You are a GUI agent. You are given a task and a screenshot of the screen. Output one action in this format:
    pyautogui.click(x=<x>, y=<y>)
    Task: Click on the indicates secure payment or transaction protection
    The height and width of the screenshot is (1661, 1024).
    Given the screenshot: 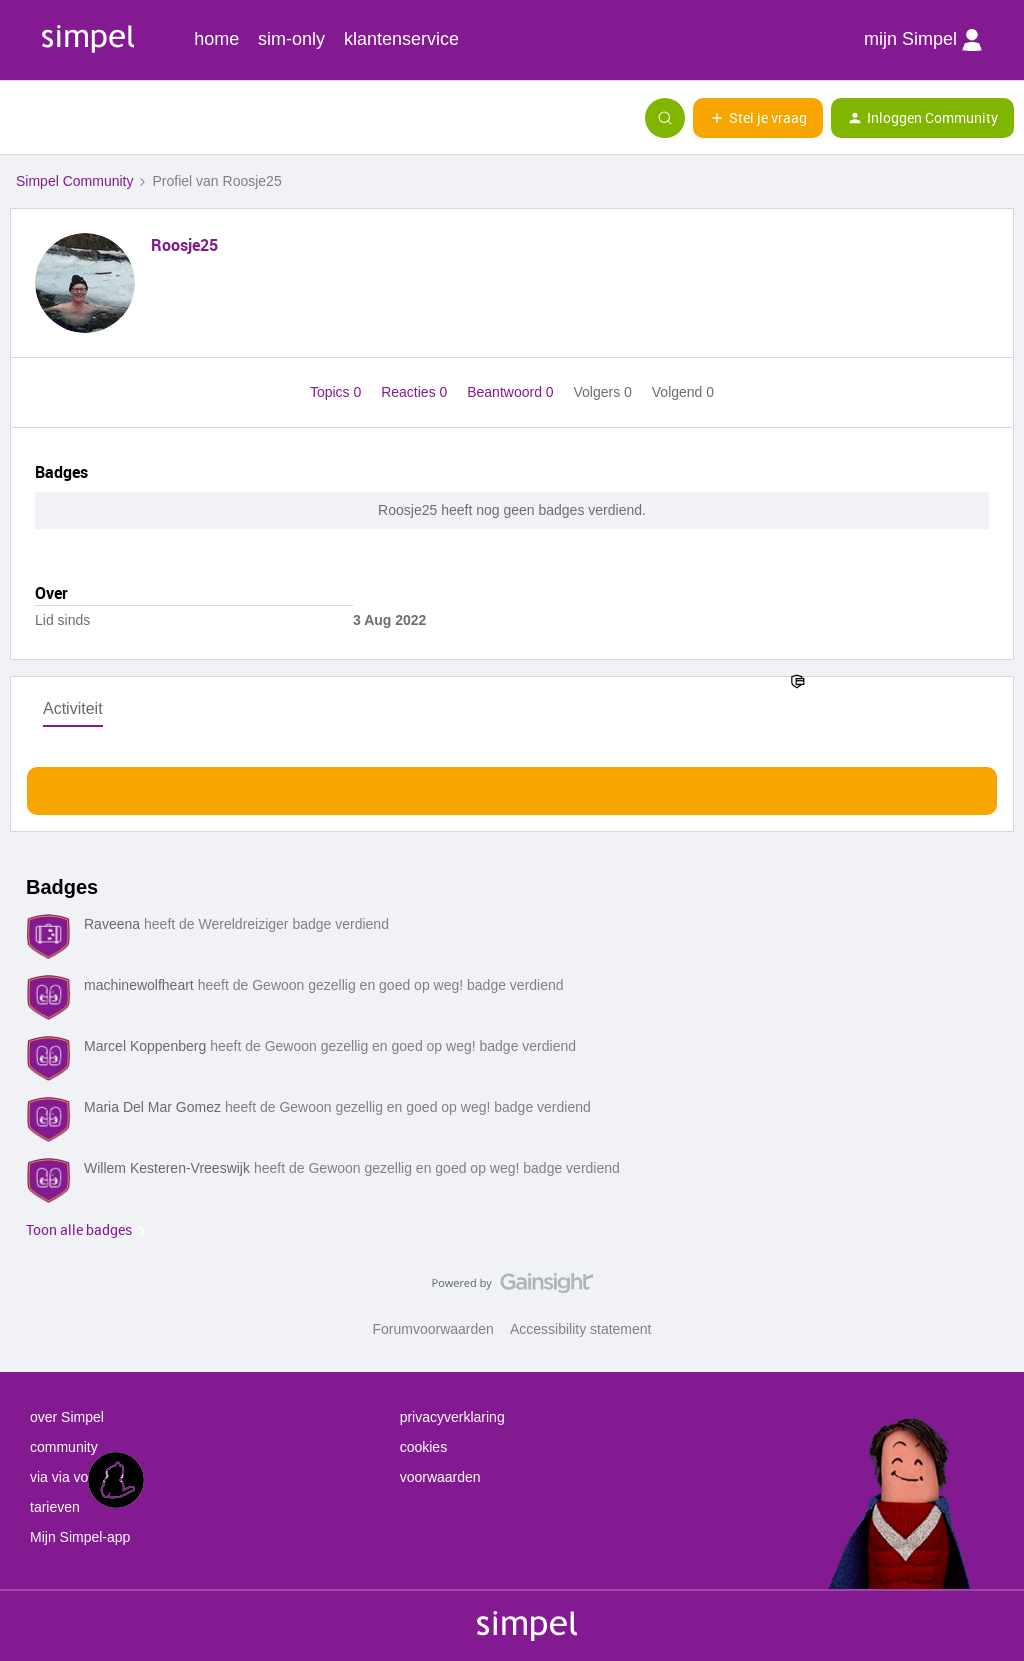 What is the action you would take?
    pyautogui.click(x=797, y=681)
    